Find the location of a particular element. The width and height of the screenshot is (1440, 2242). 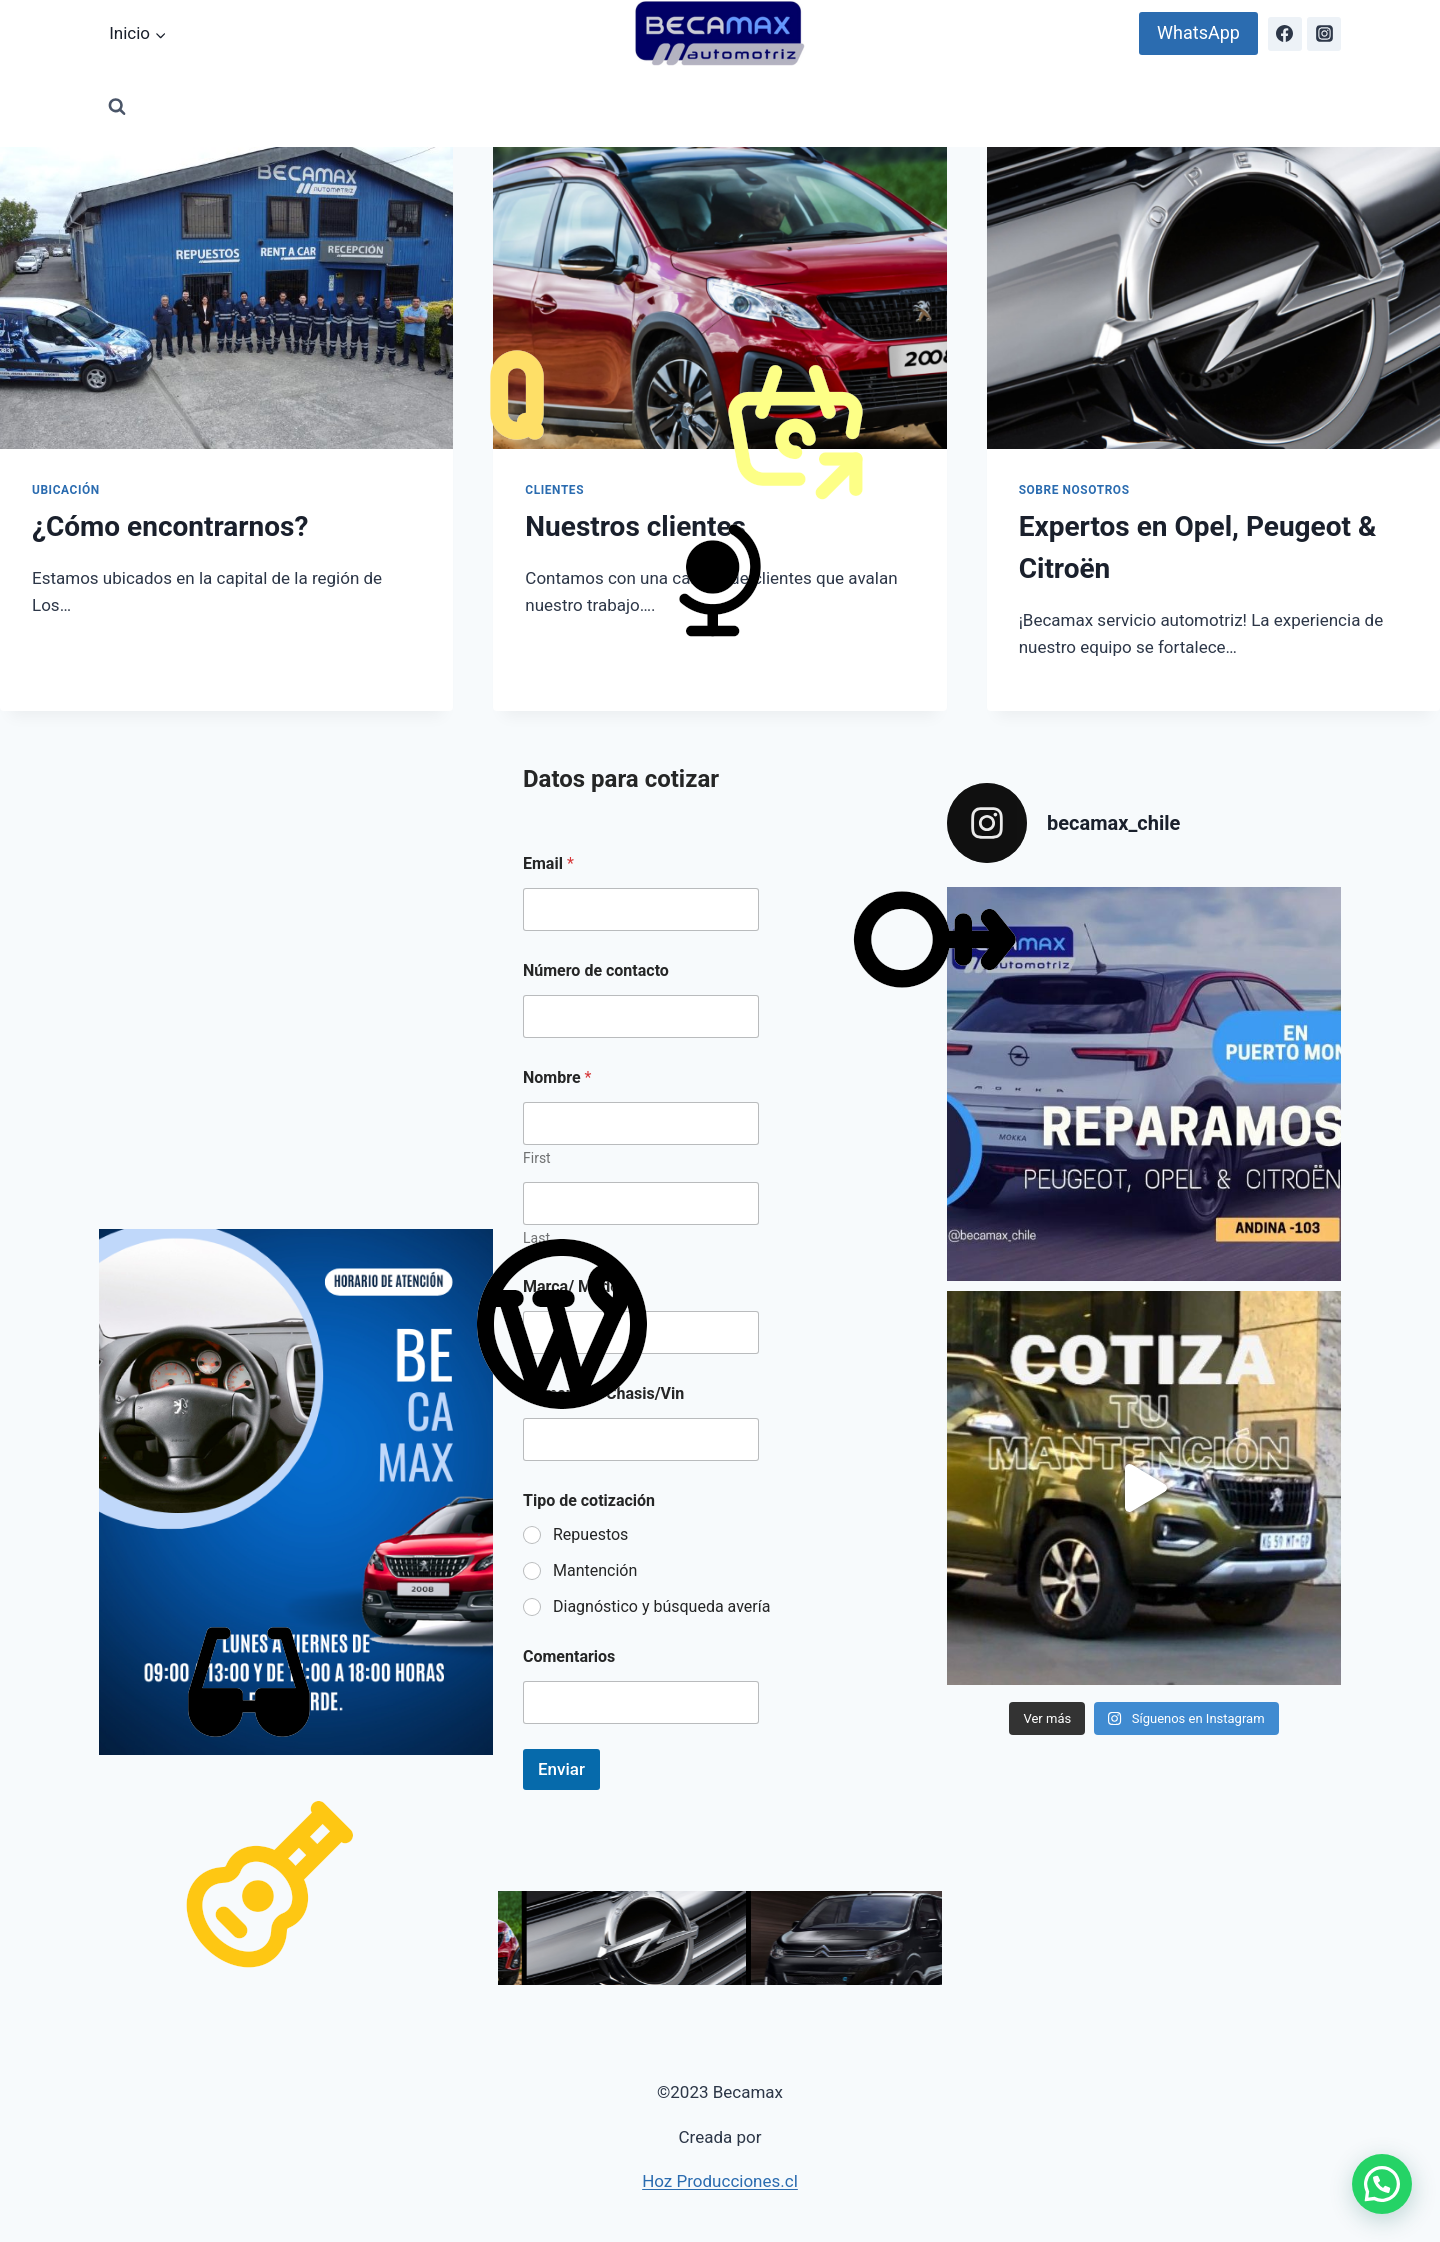

toggle sun protection or outdoor mode is located at coordinates (249, 1682).